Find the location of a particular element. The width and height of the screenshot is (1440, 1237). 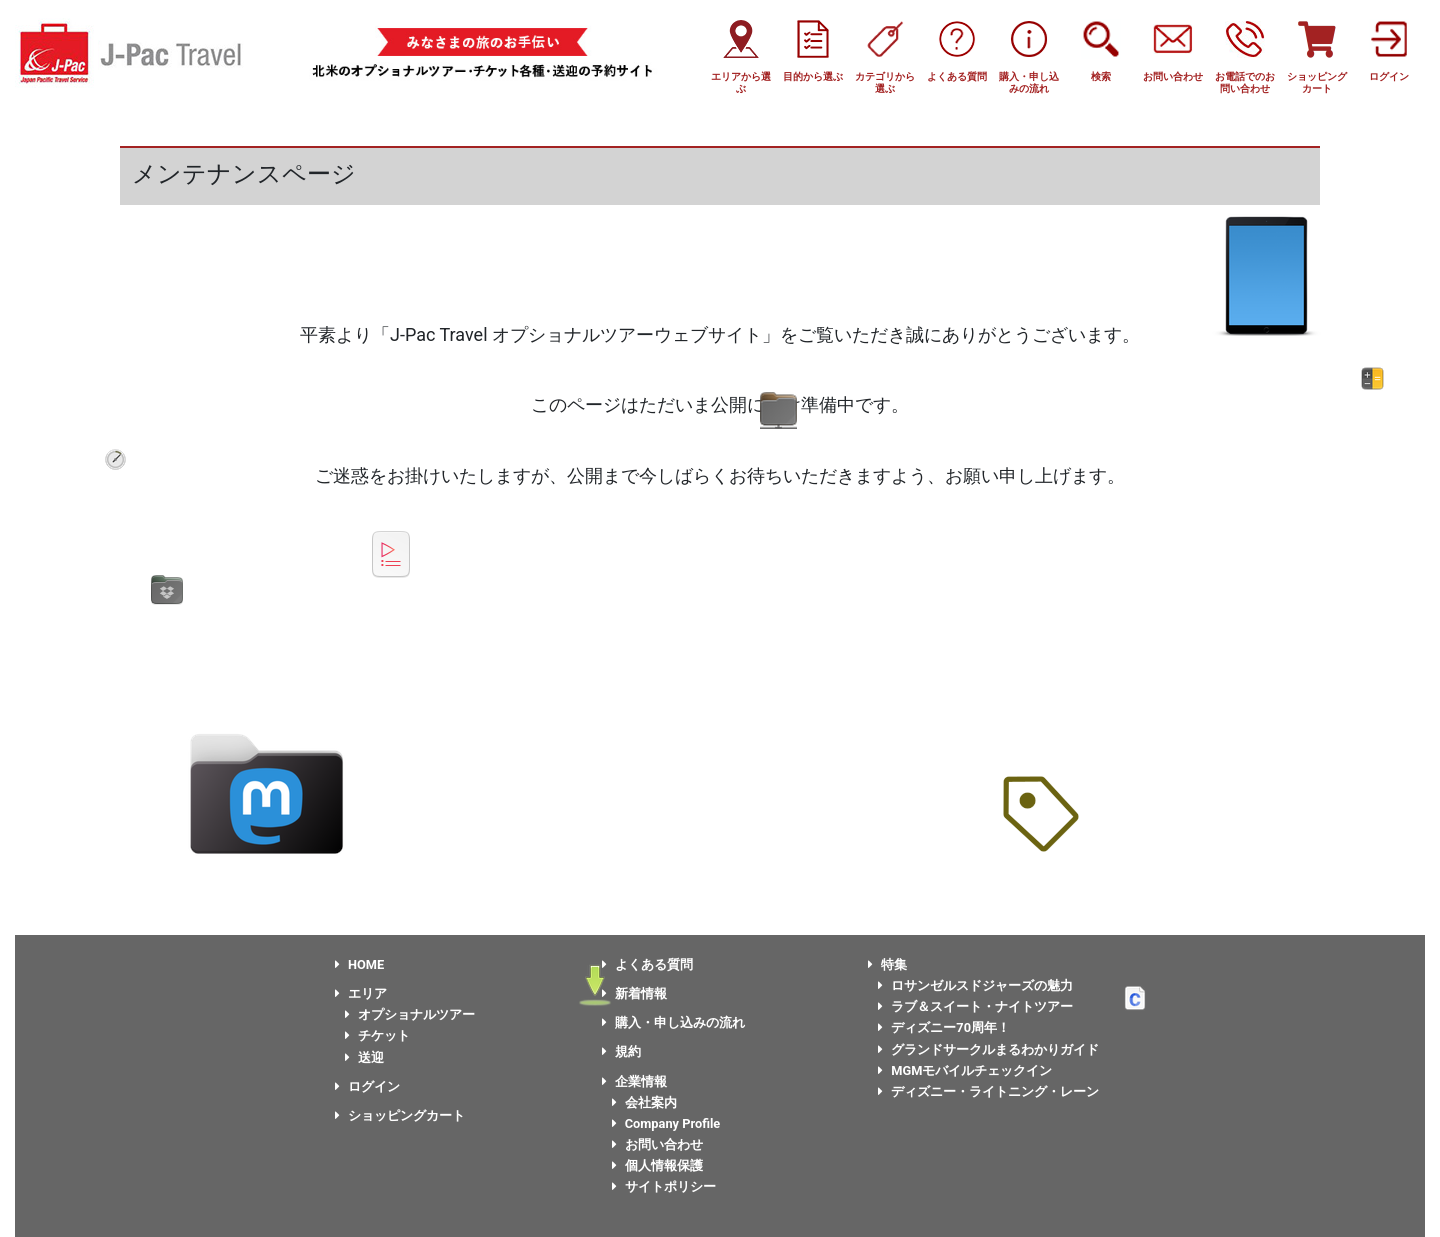

view or manage connected iPad device is located at coordinates (1266, 276).